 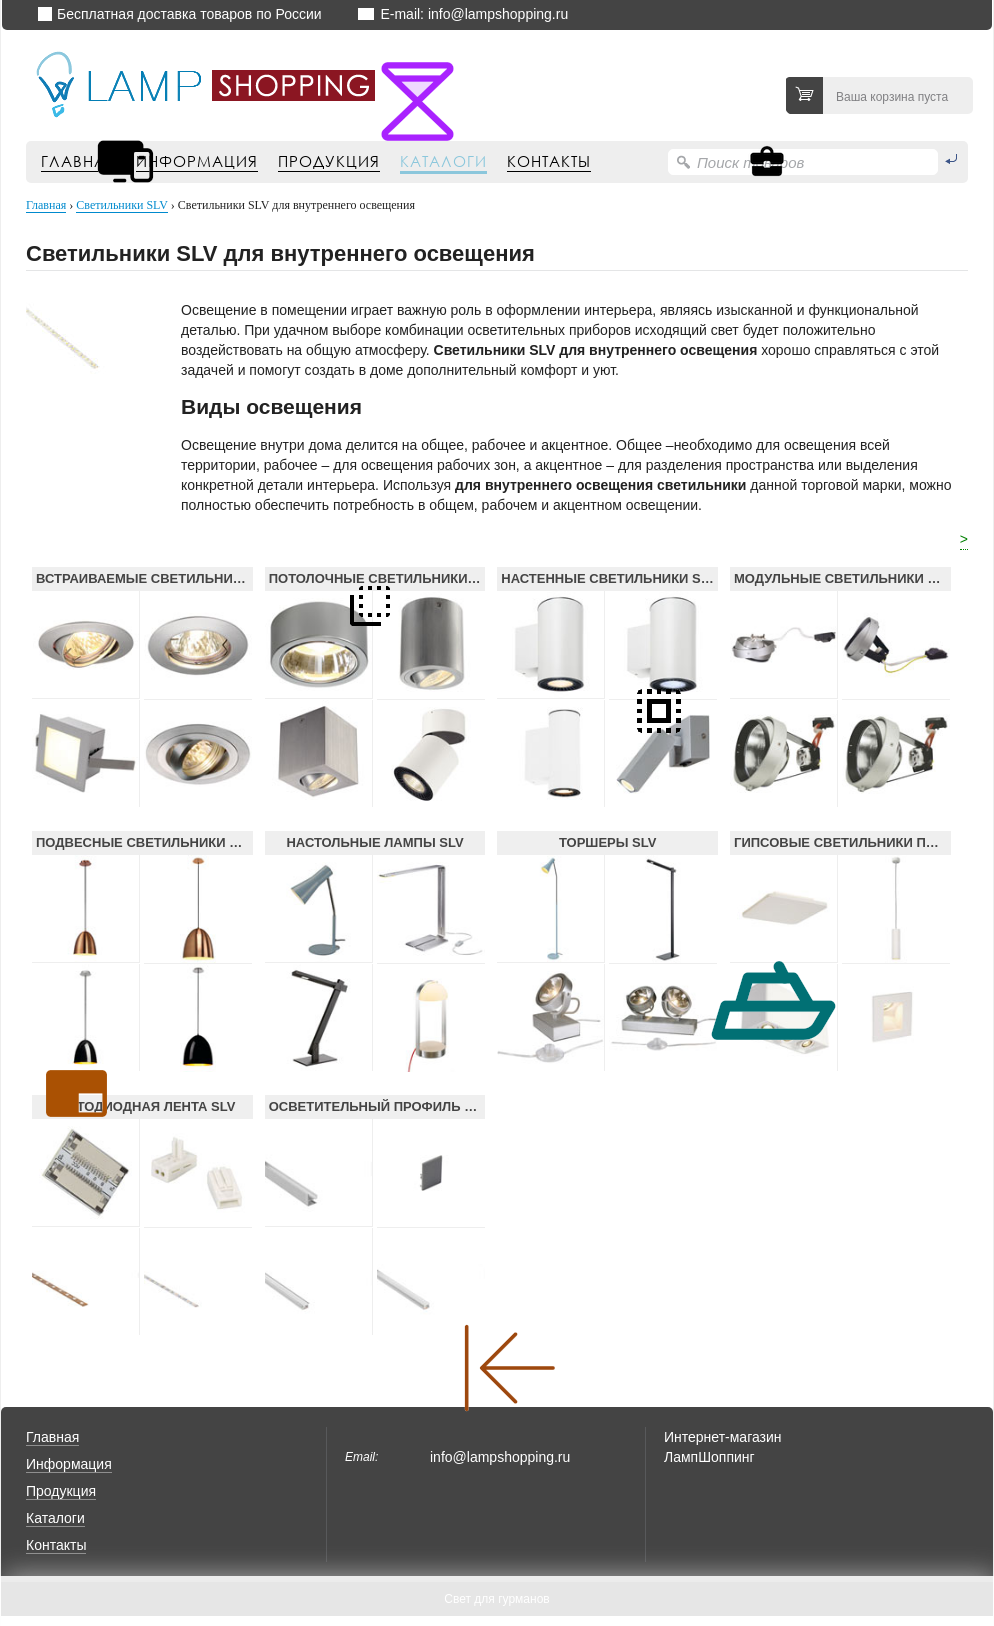 What do you see at coordinates (417, 101) in the screenshot?
I see `indicates high time remaining on a timer or process` at bounding box center [417, 101].